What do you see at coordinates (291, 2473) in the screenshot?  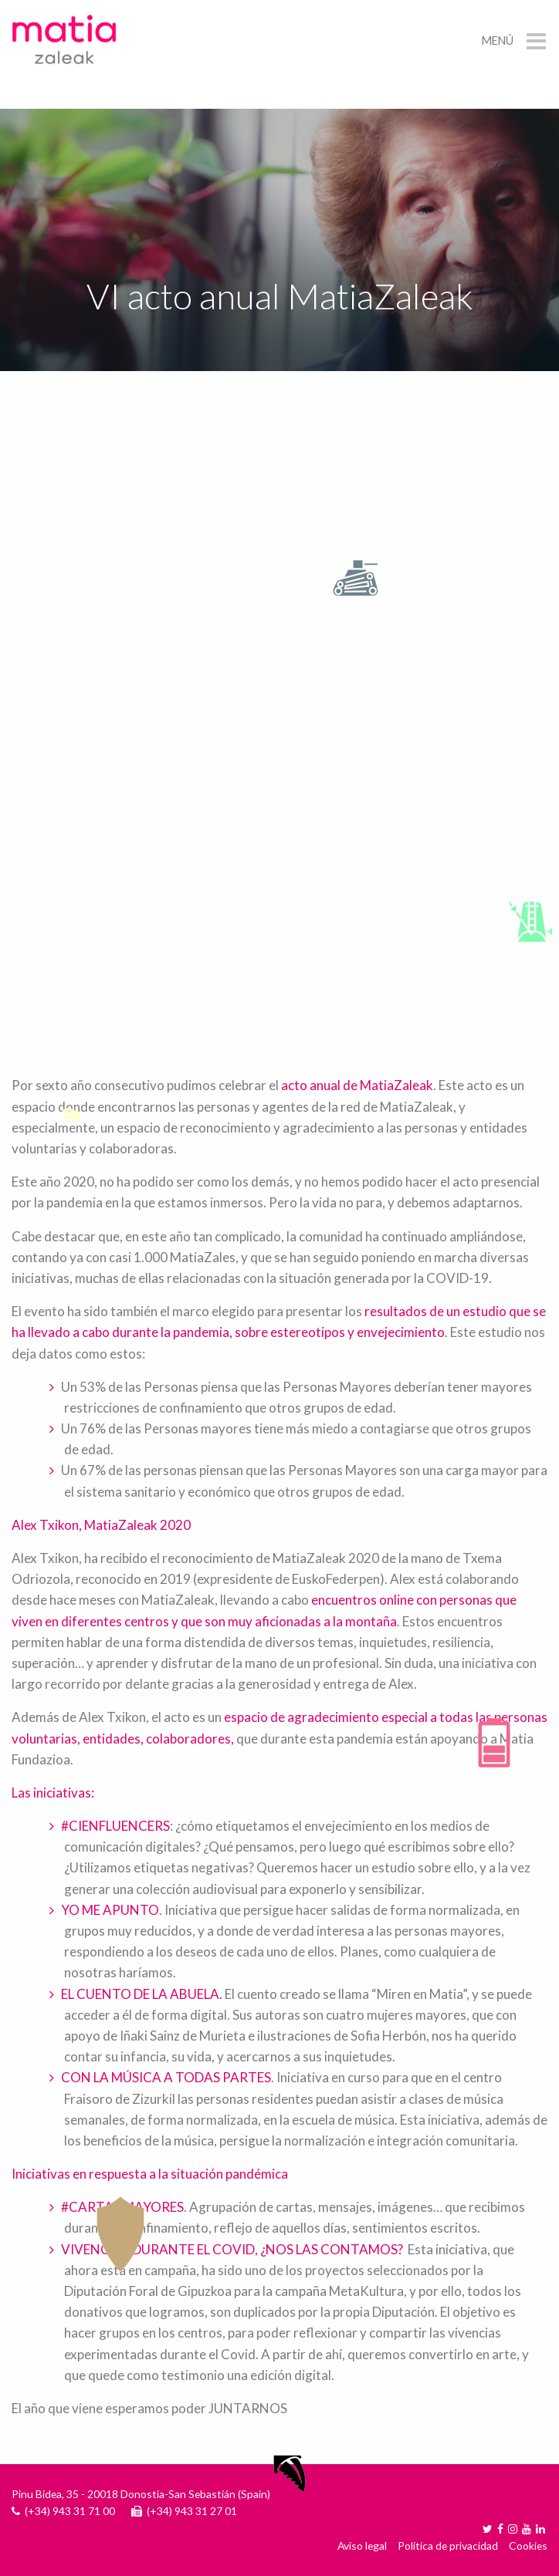 I see `equip saw claw weapon or tool` at bounding box center [291, 2473].